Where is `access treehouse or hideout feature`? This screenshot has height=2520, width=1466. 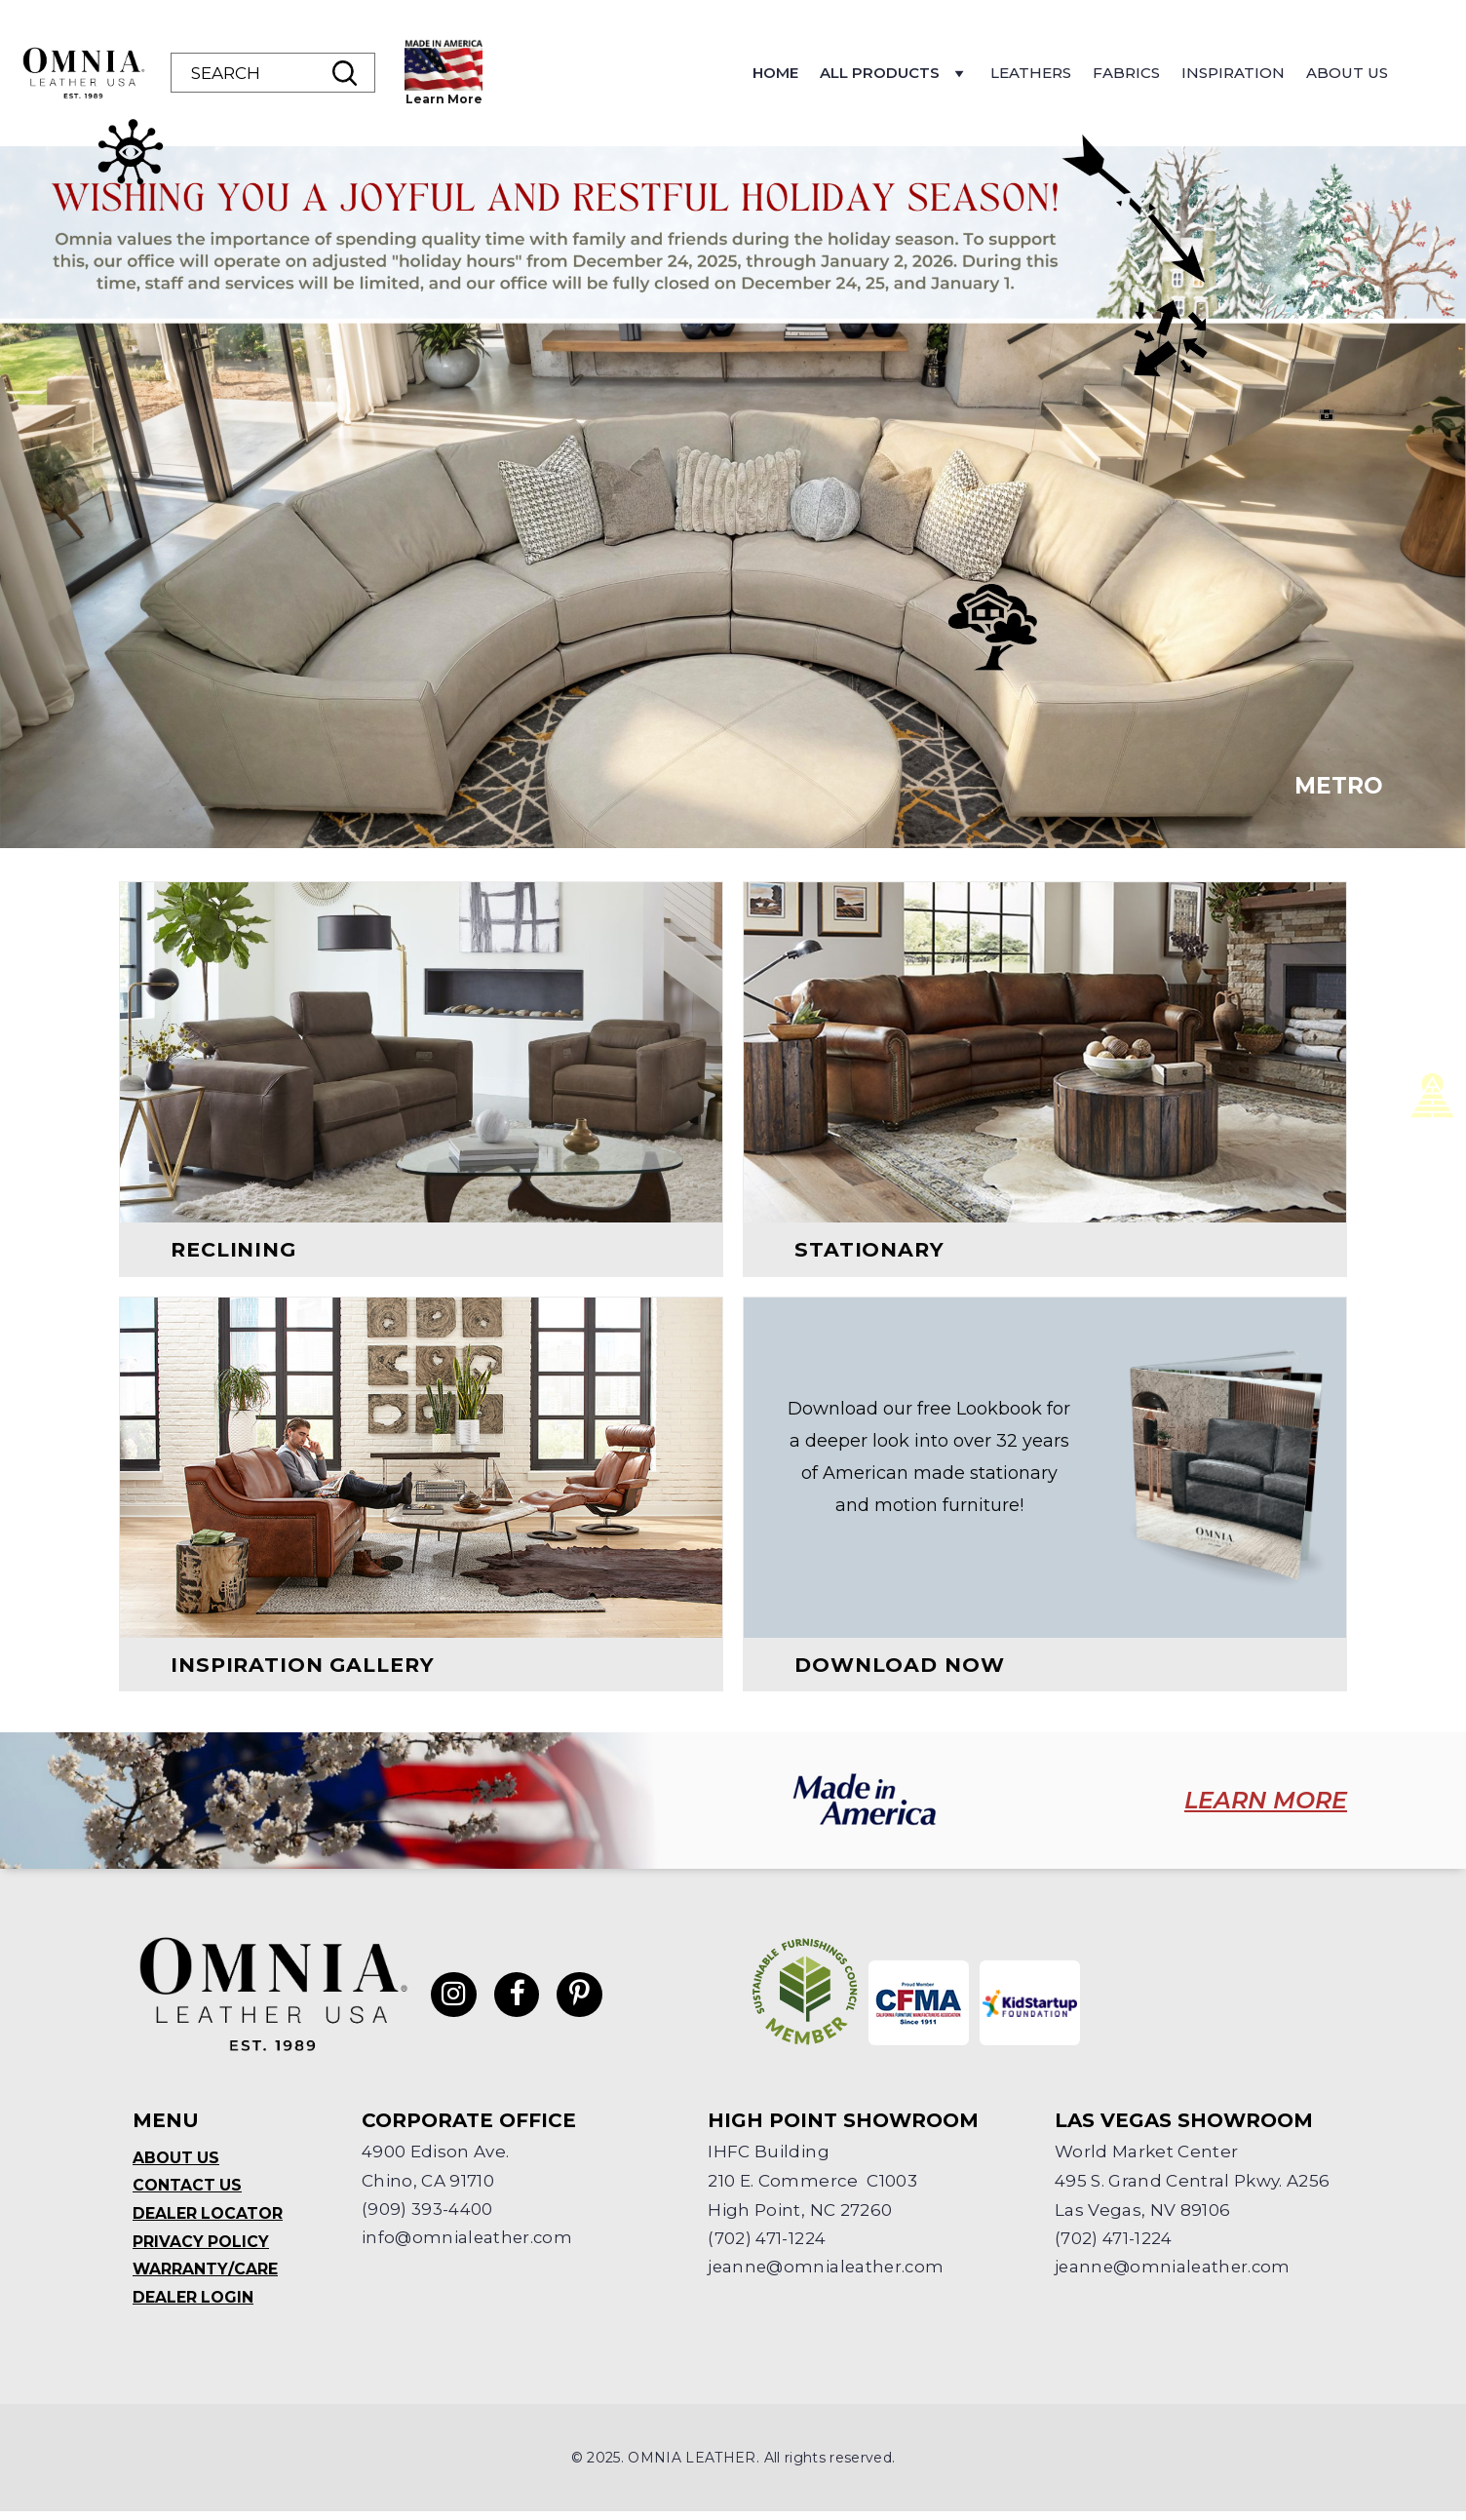
access treehouse or hideout feature is located at coordinates (993, 626).